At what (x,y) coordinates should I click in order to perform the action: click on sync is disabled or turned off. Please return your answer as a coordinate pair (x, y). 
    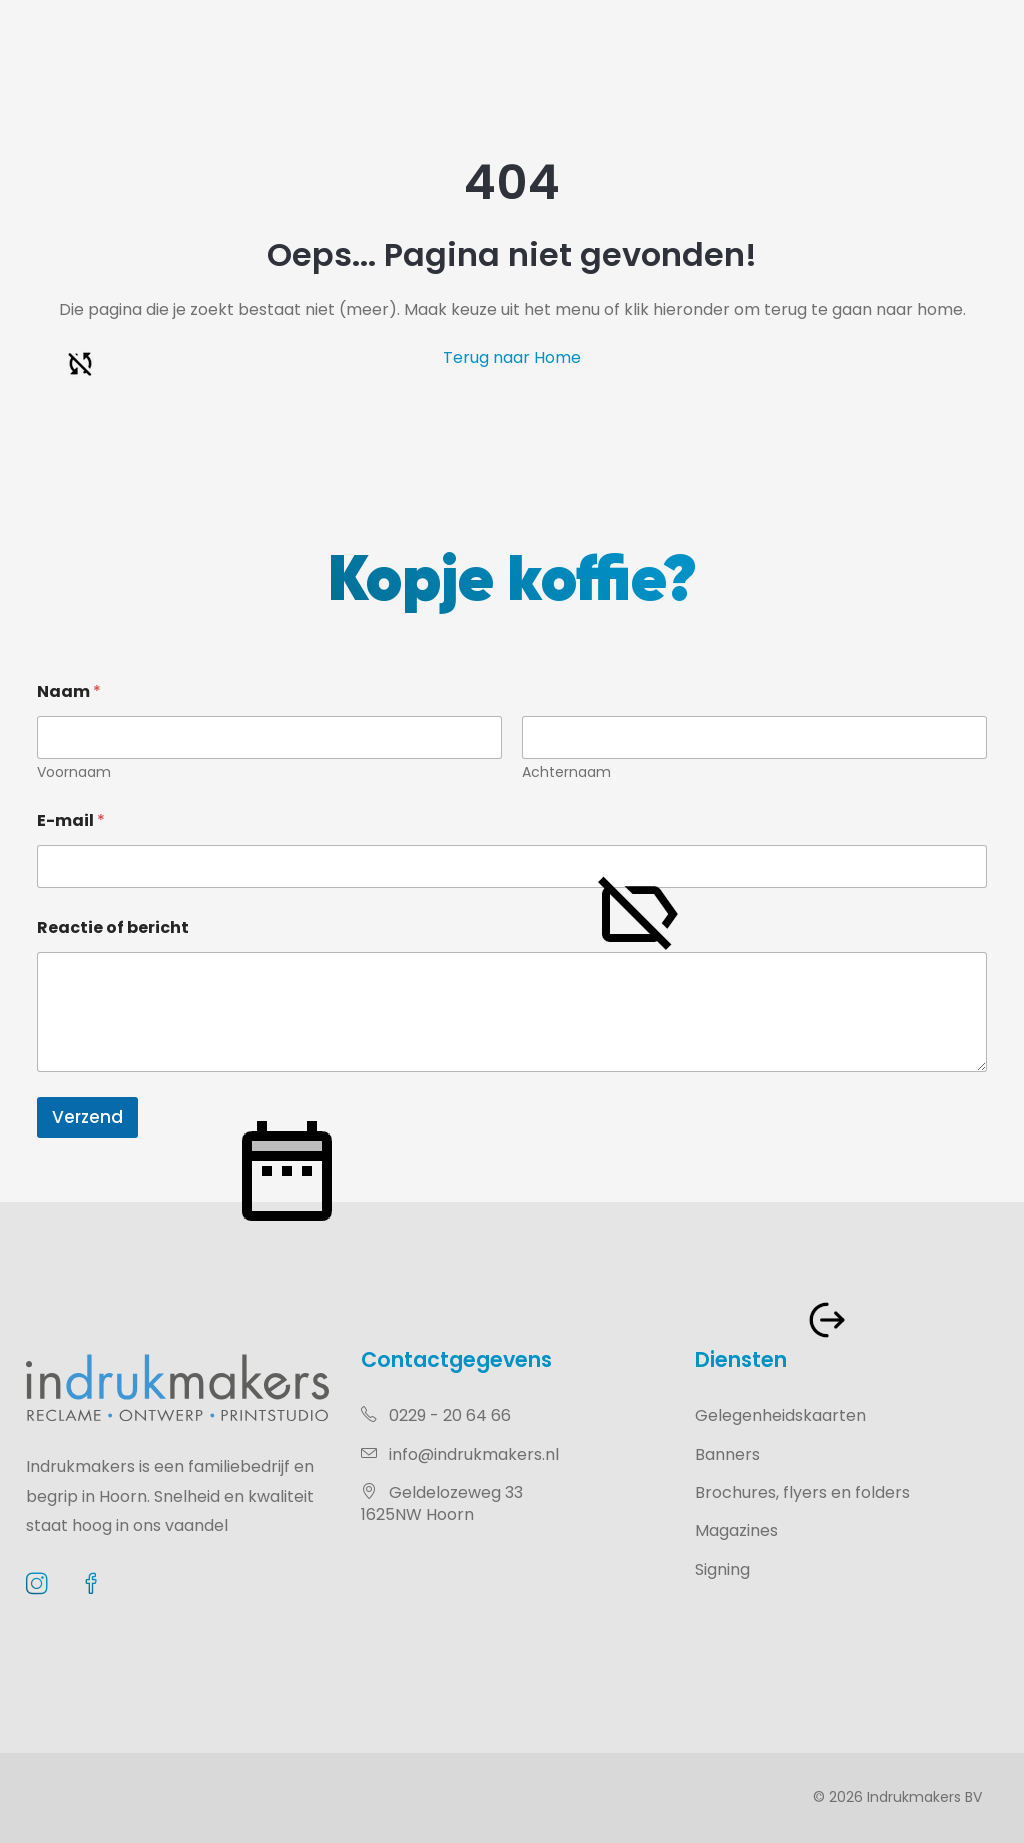
    Looking at the image, I should click on (80, 363).